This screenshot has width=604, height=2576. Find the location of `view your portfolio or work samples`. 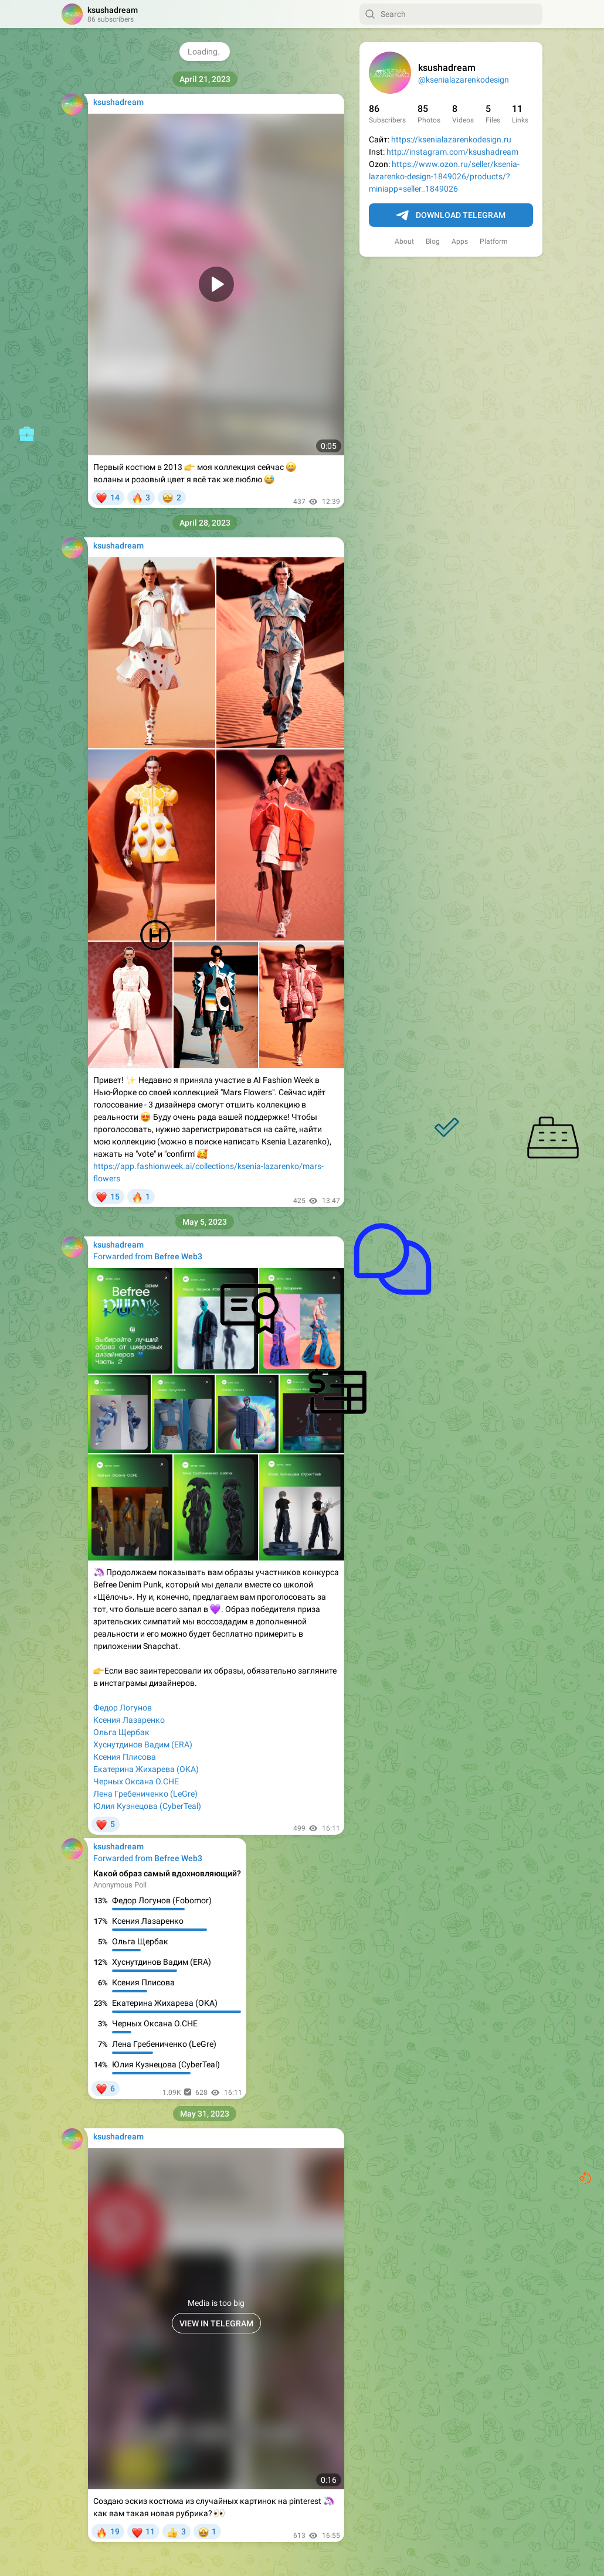

view your portfolio or work samples is located at coordinates (26, 434).